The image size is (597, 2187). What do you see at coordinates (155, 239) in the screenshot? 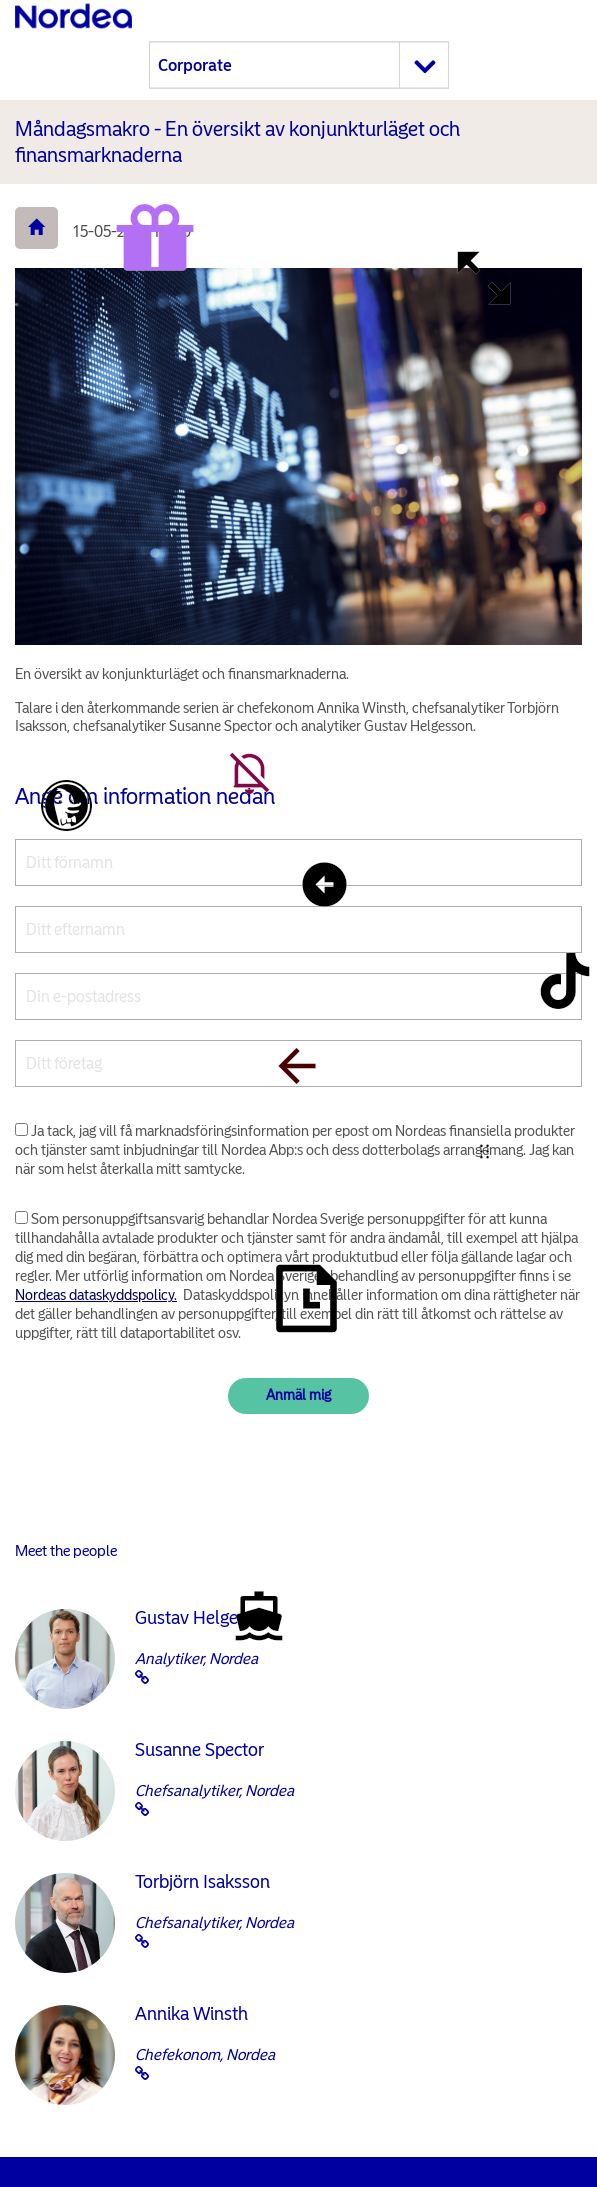
I see `view or redeem a gift` at bounding box center [155, 239].